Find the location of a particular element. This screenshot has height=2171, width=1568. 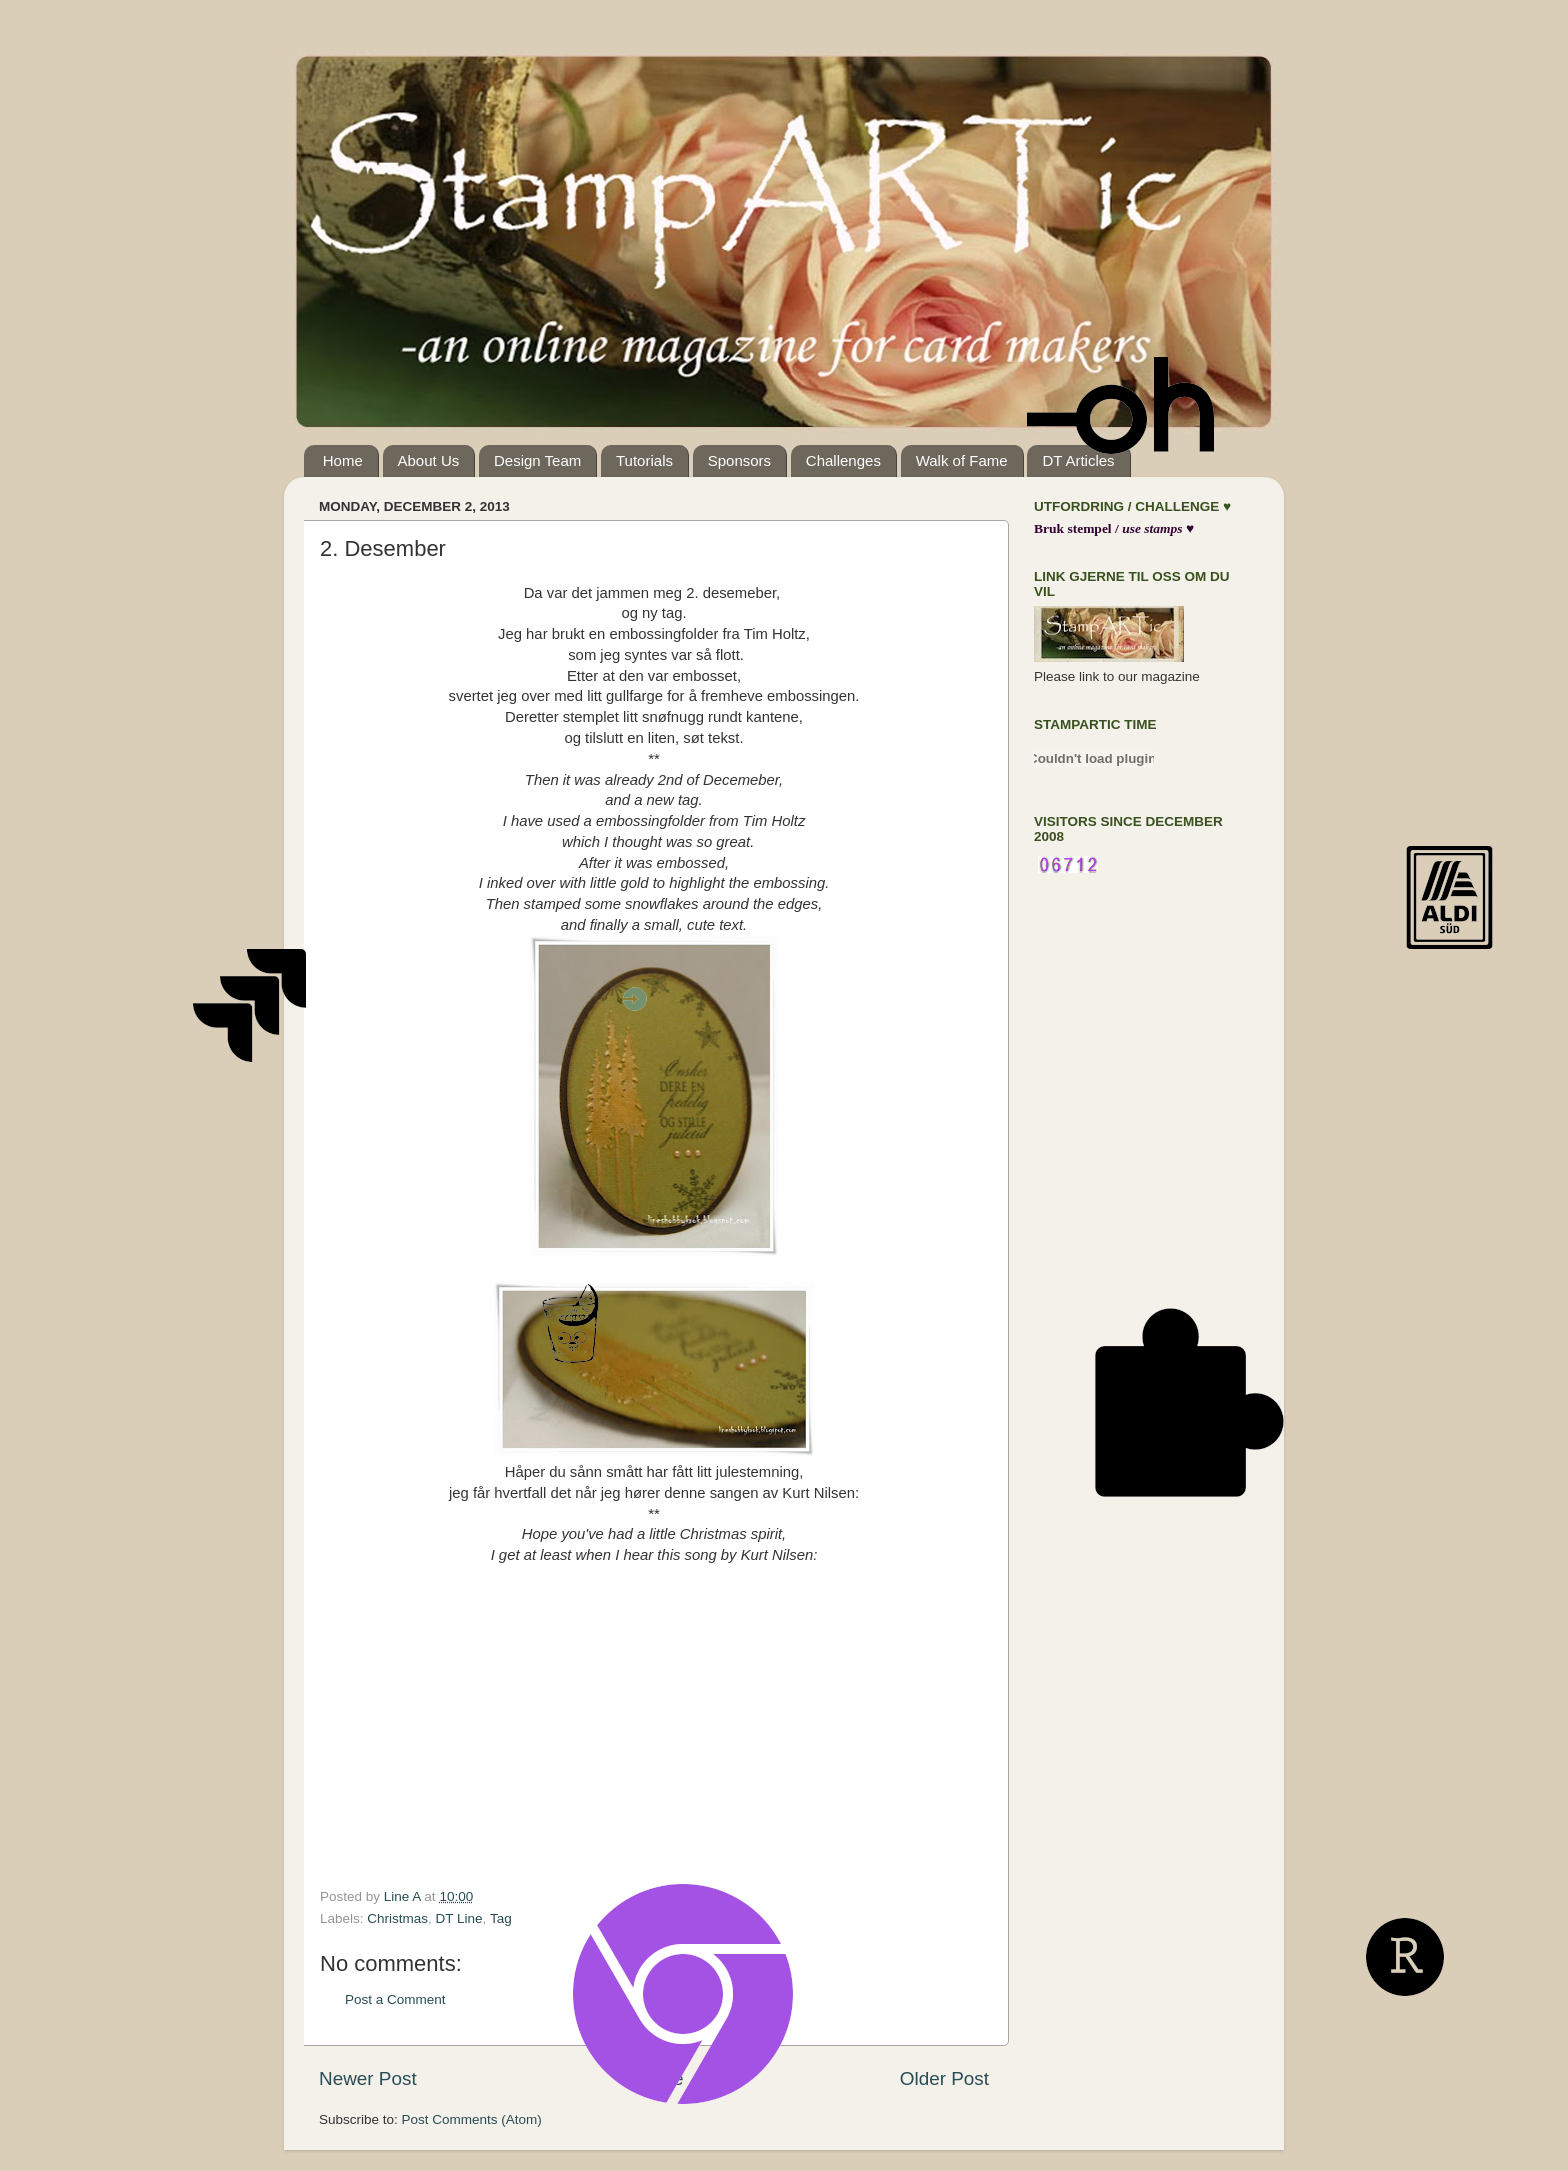

aldi süd company logo is located at coordinates (1449, 897).